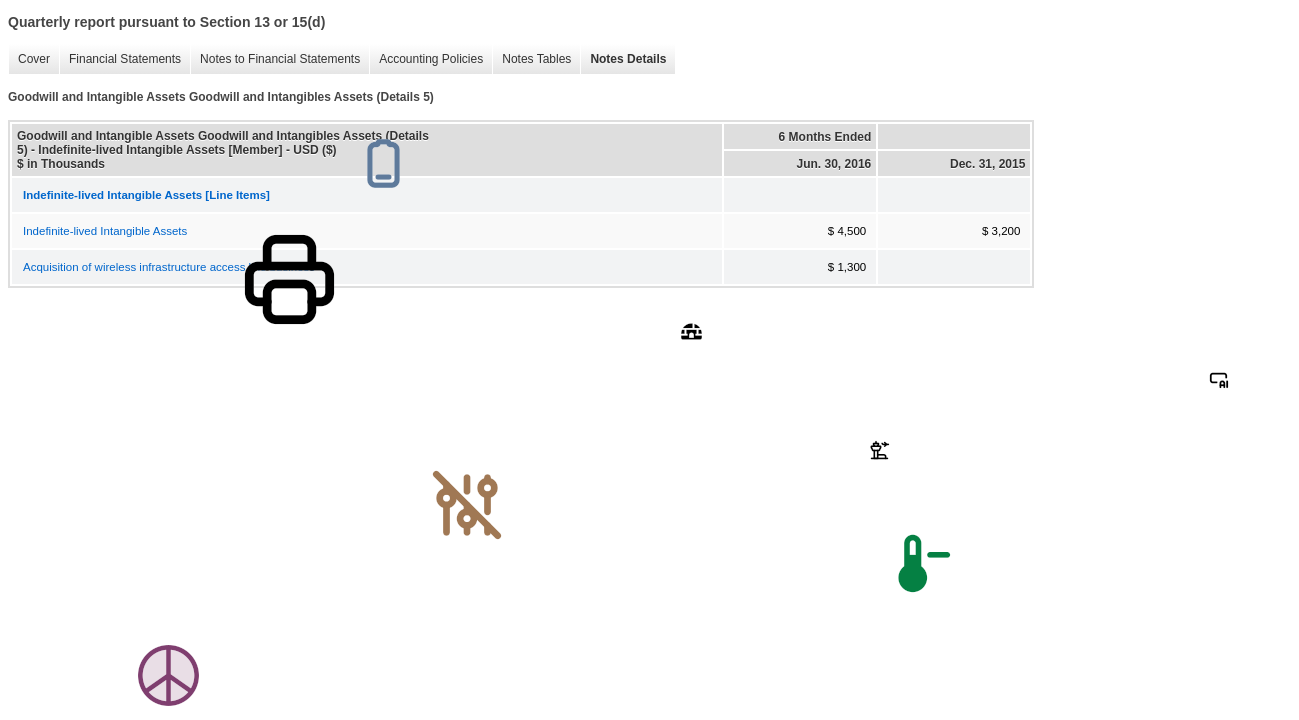  What do you see at coordinates (918, 563) in the screenshot?
I see `decrease temperature setting` at bounding box center [918, 563].